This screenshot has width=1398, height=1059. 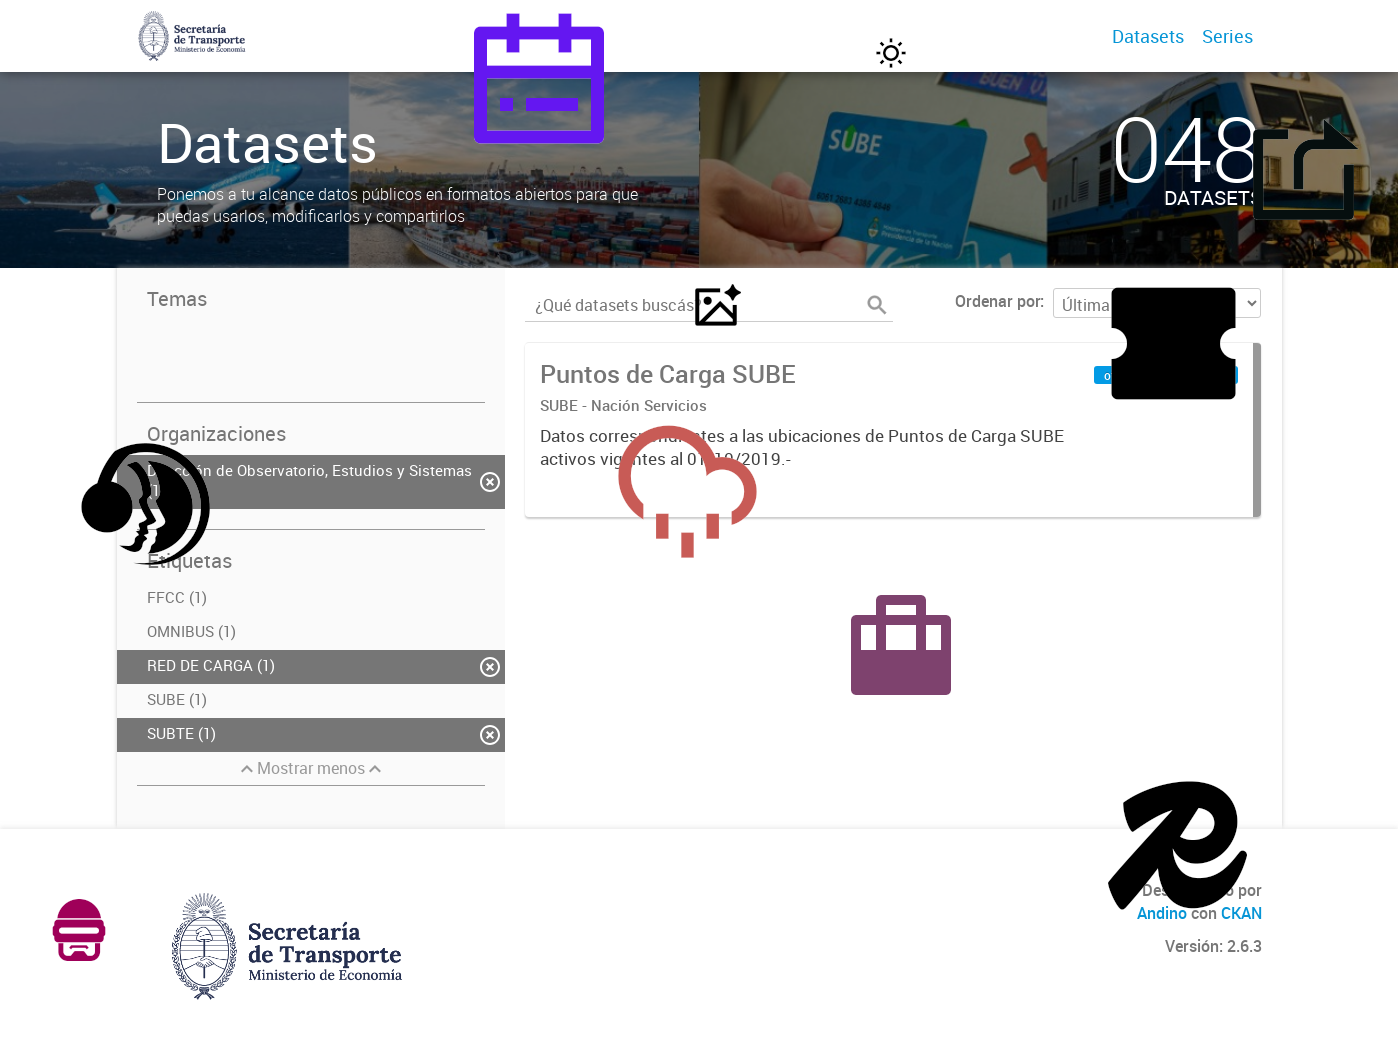 I want to click on rubocop ruby code linter logo, so click(x=79, y=930).